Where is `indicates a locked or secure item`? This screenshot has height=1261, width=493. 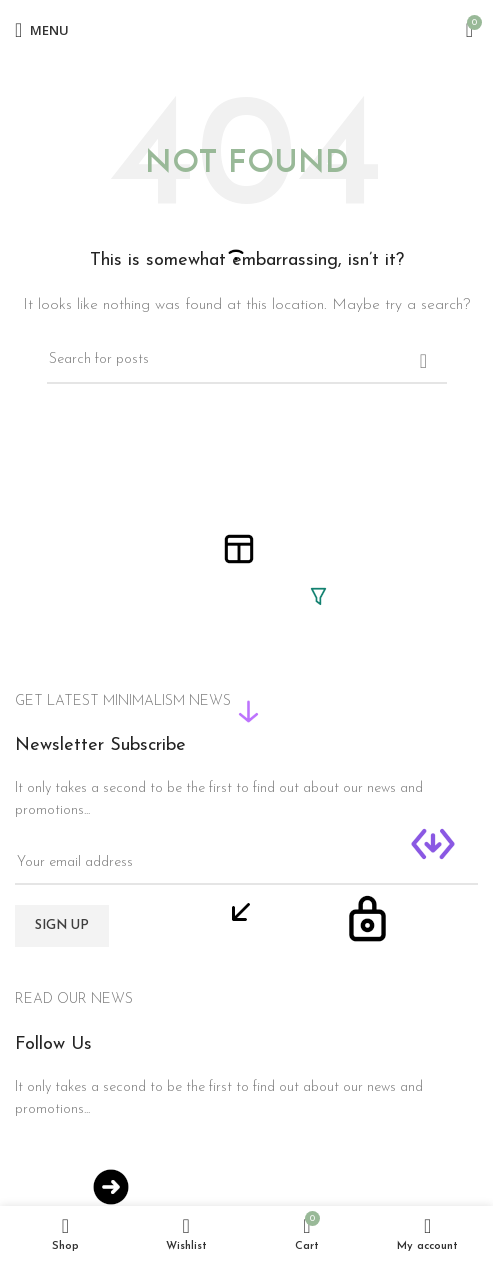 indicates a locked or secure item is located at coordinates (367, 918).